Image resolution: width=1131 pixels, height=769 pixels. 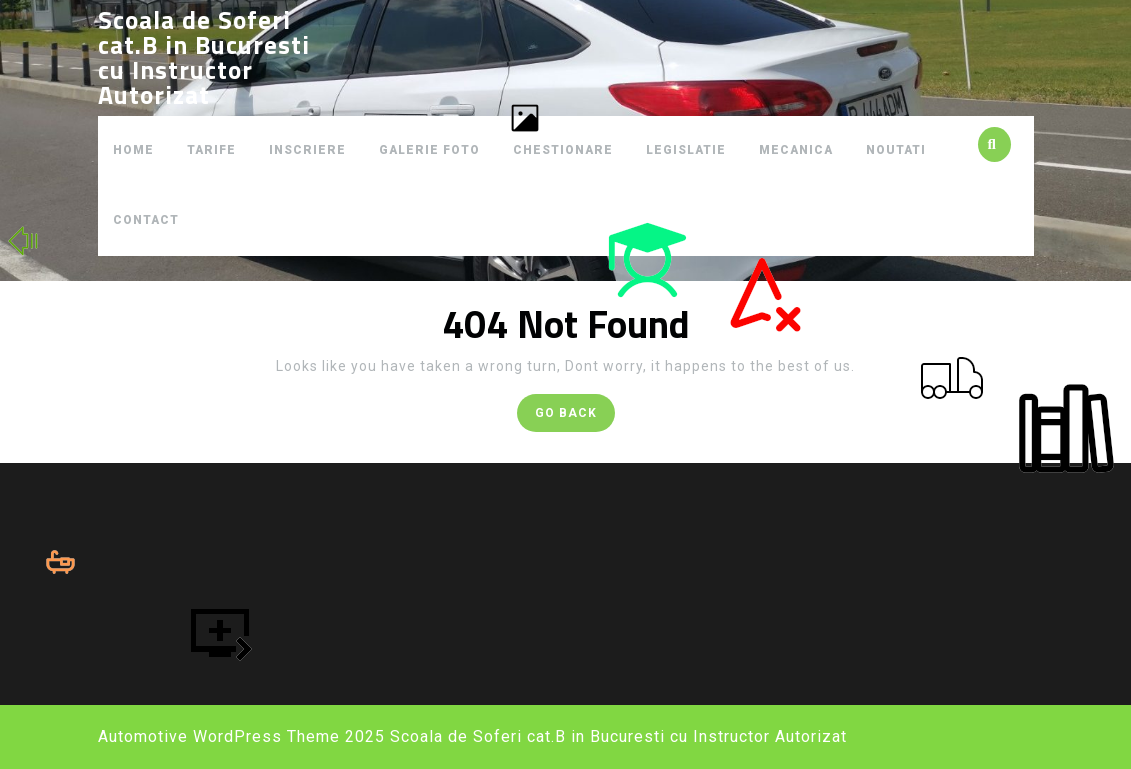 What do you see at coordinates (647, 261) in the screenshot?
I see `view student profile or account` at bounding box center [647, 261].